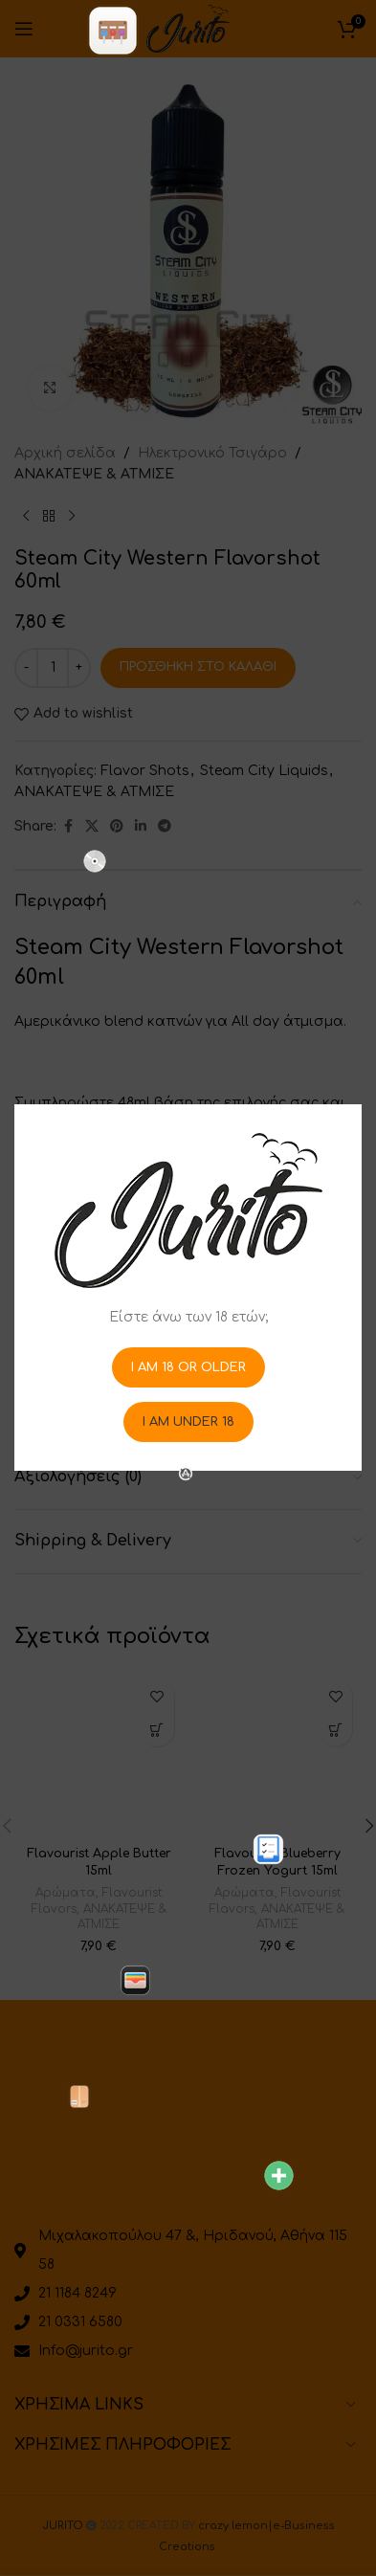  Describe the element at coordinates (95, 861) in the screenshot. I see `access DVD-R disc drive` at that location.